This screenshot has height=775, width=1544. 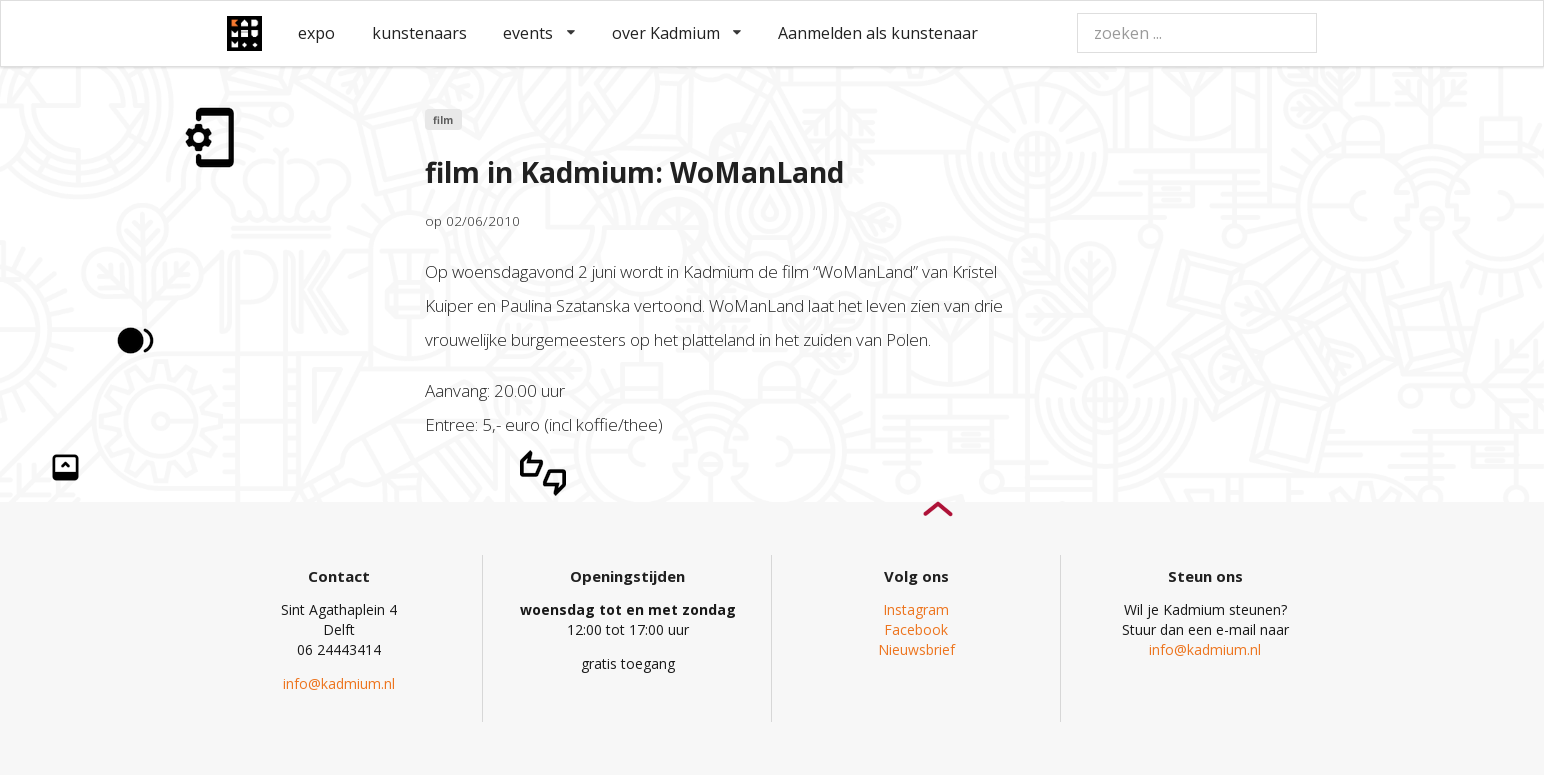 What do you see at coordinates (543, 473) in the screenshot?
I see `rate or provide feedback` at bounding box center [543, 473].